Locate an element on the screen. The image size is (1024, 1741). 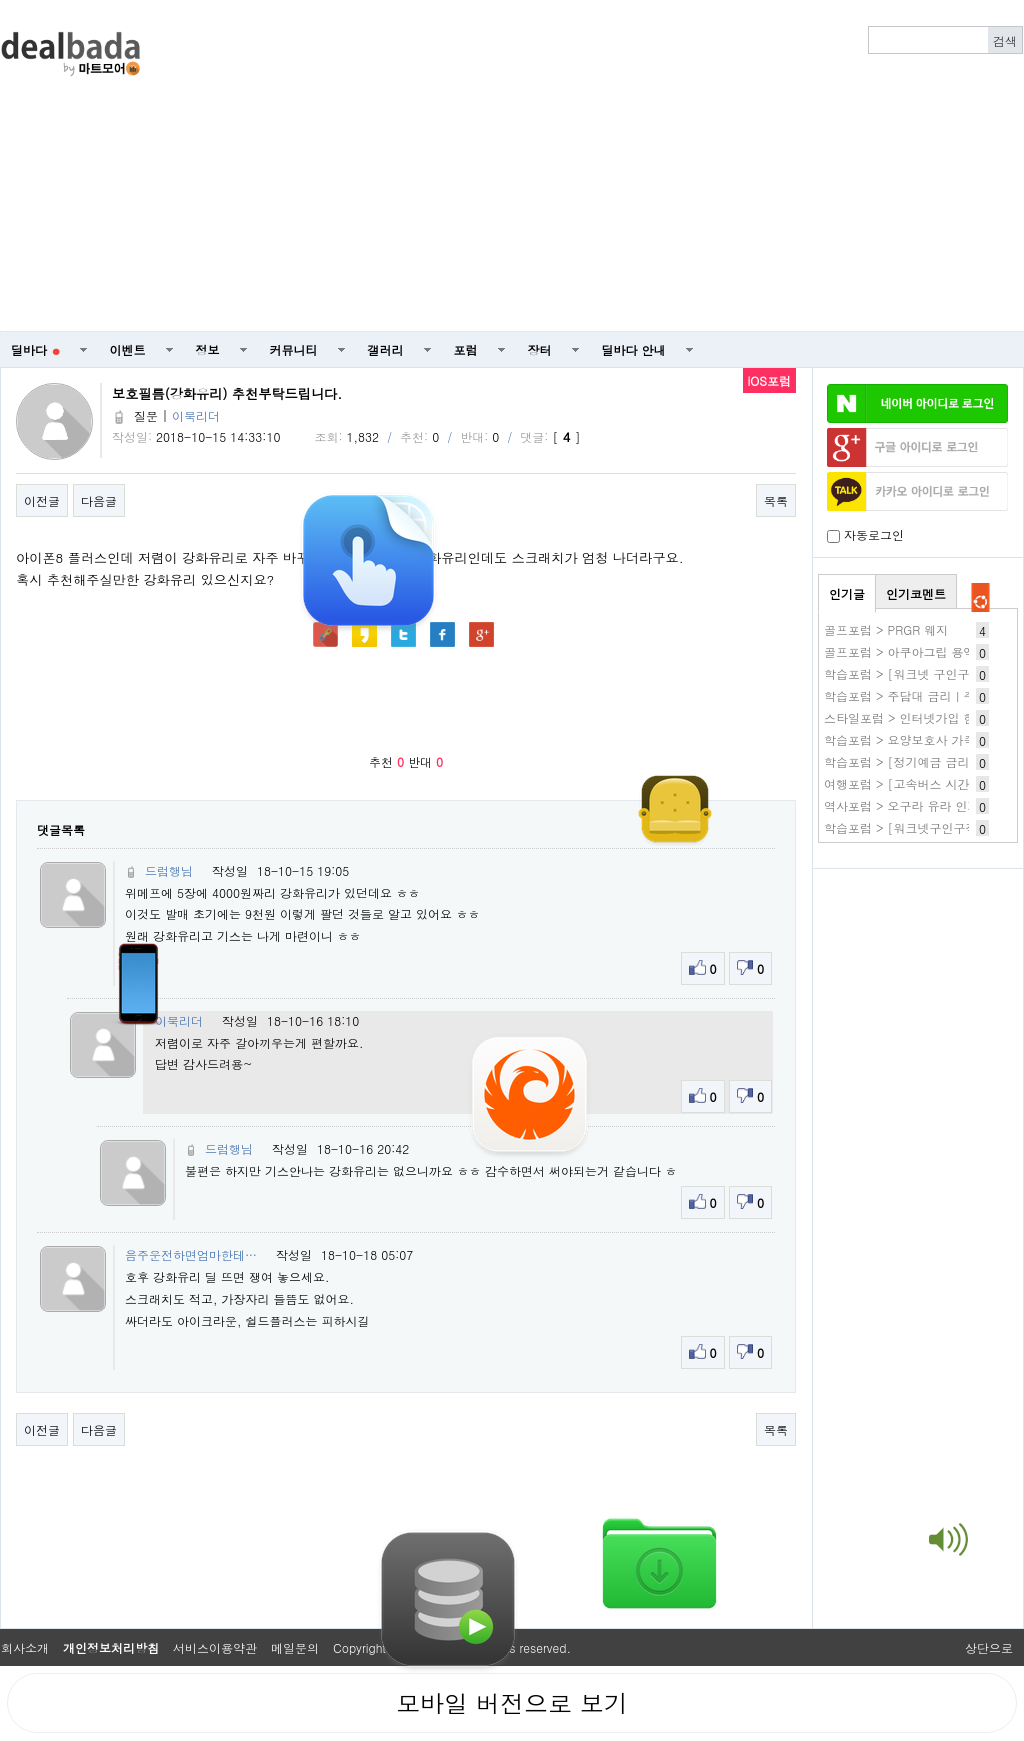
open betterbird email client is located at coordinates (529, 1094).